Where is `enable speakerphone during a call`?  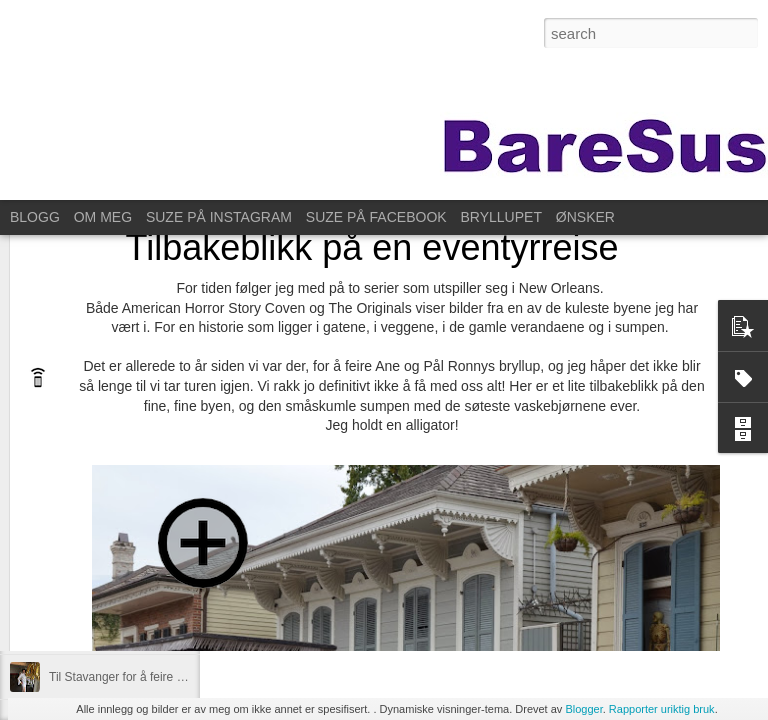
enable speakerphone during a call is located at coordinates (38, 378).